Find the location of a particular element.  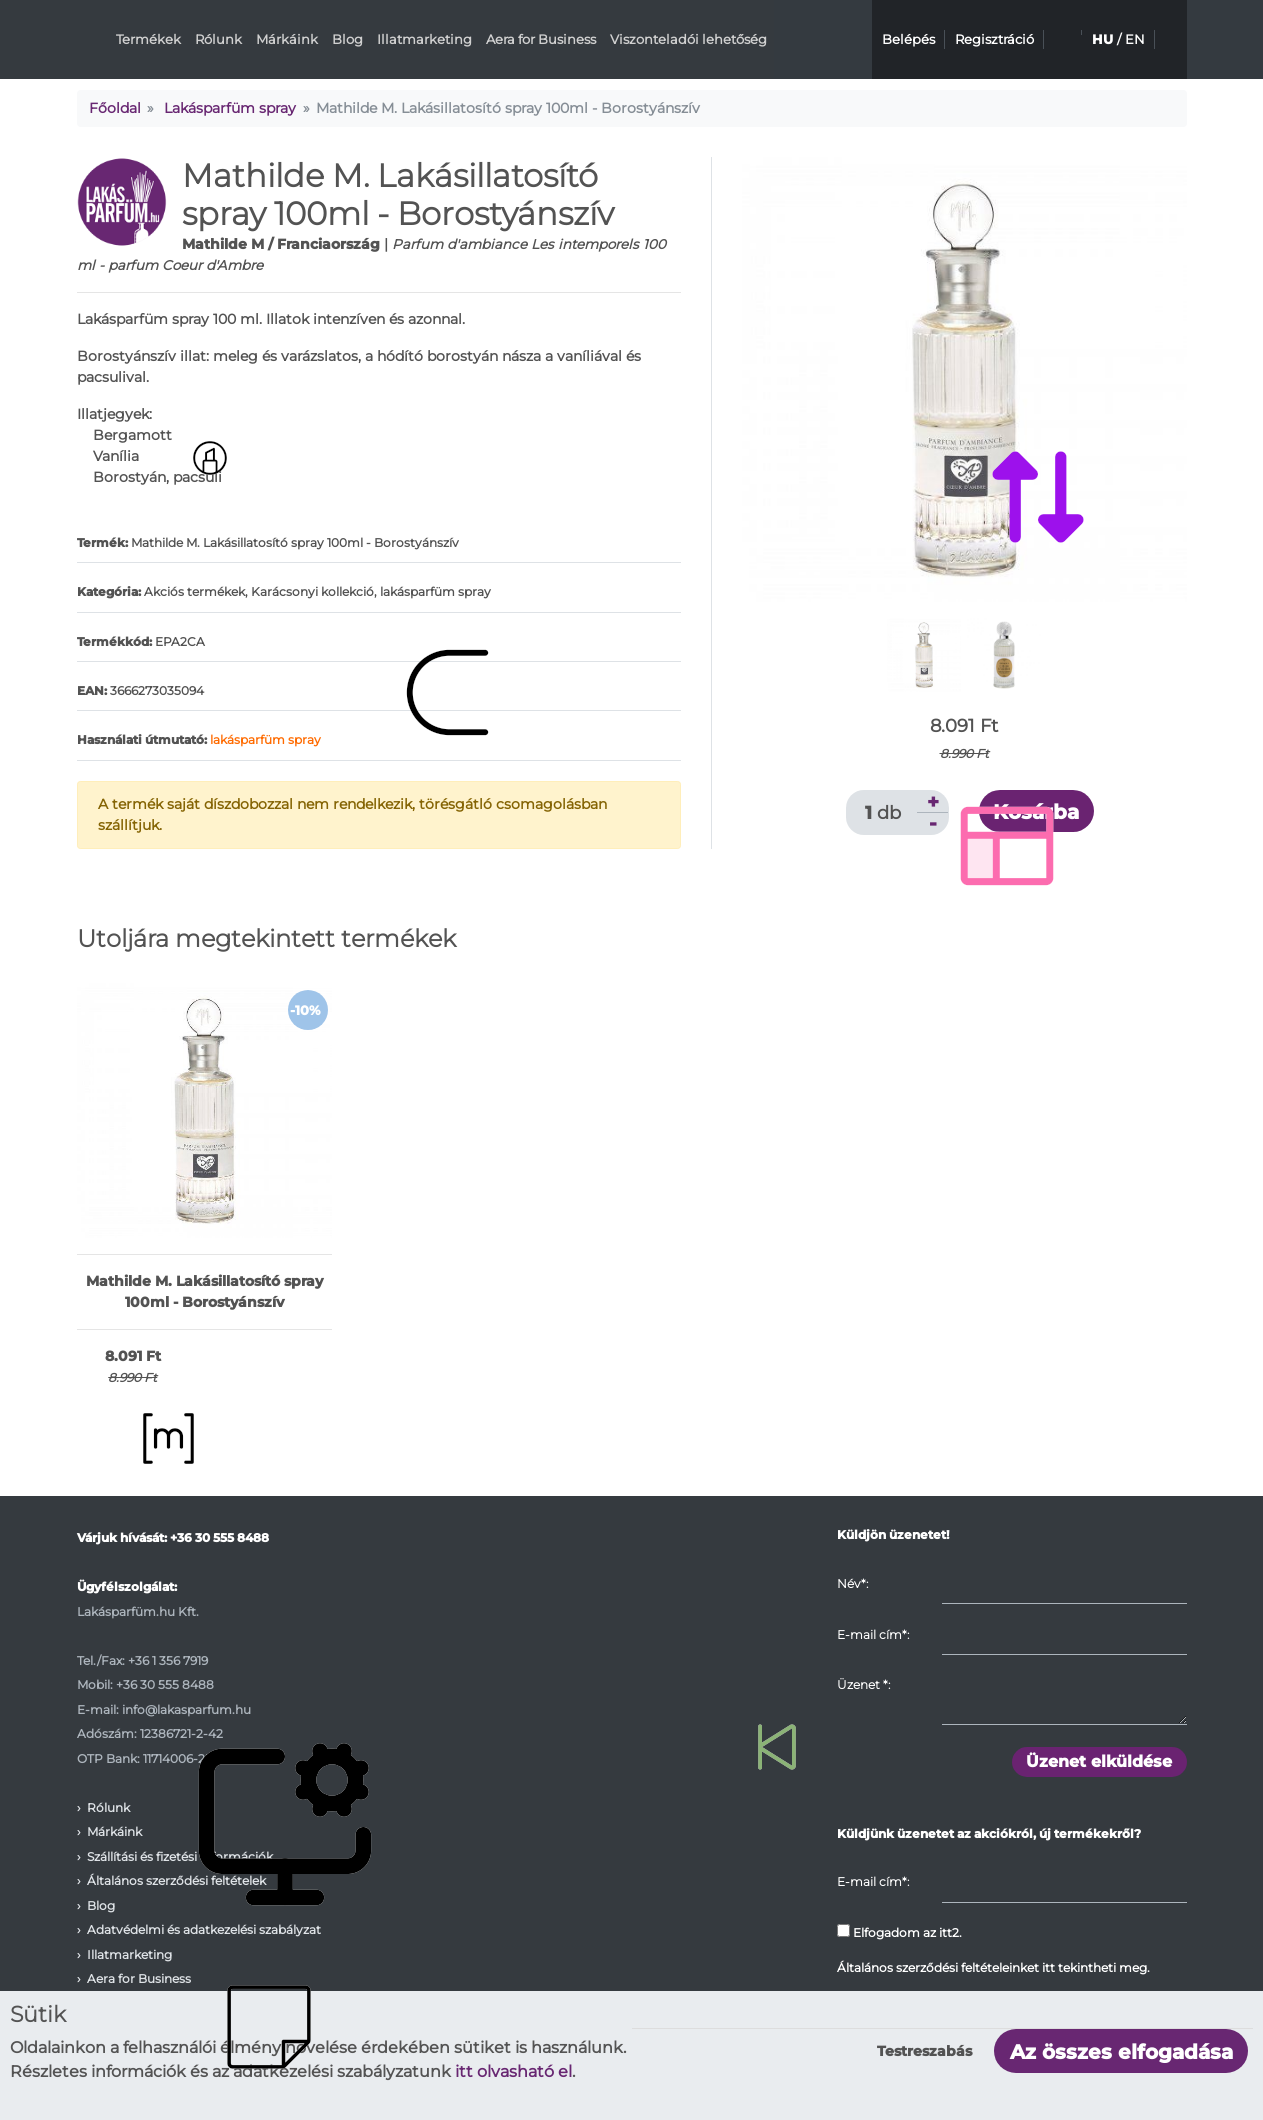

indicates a proper subset relationship in mathematical notation is located at coordinates (449, 692).